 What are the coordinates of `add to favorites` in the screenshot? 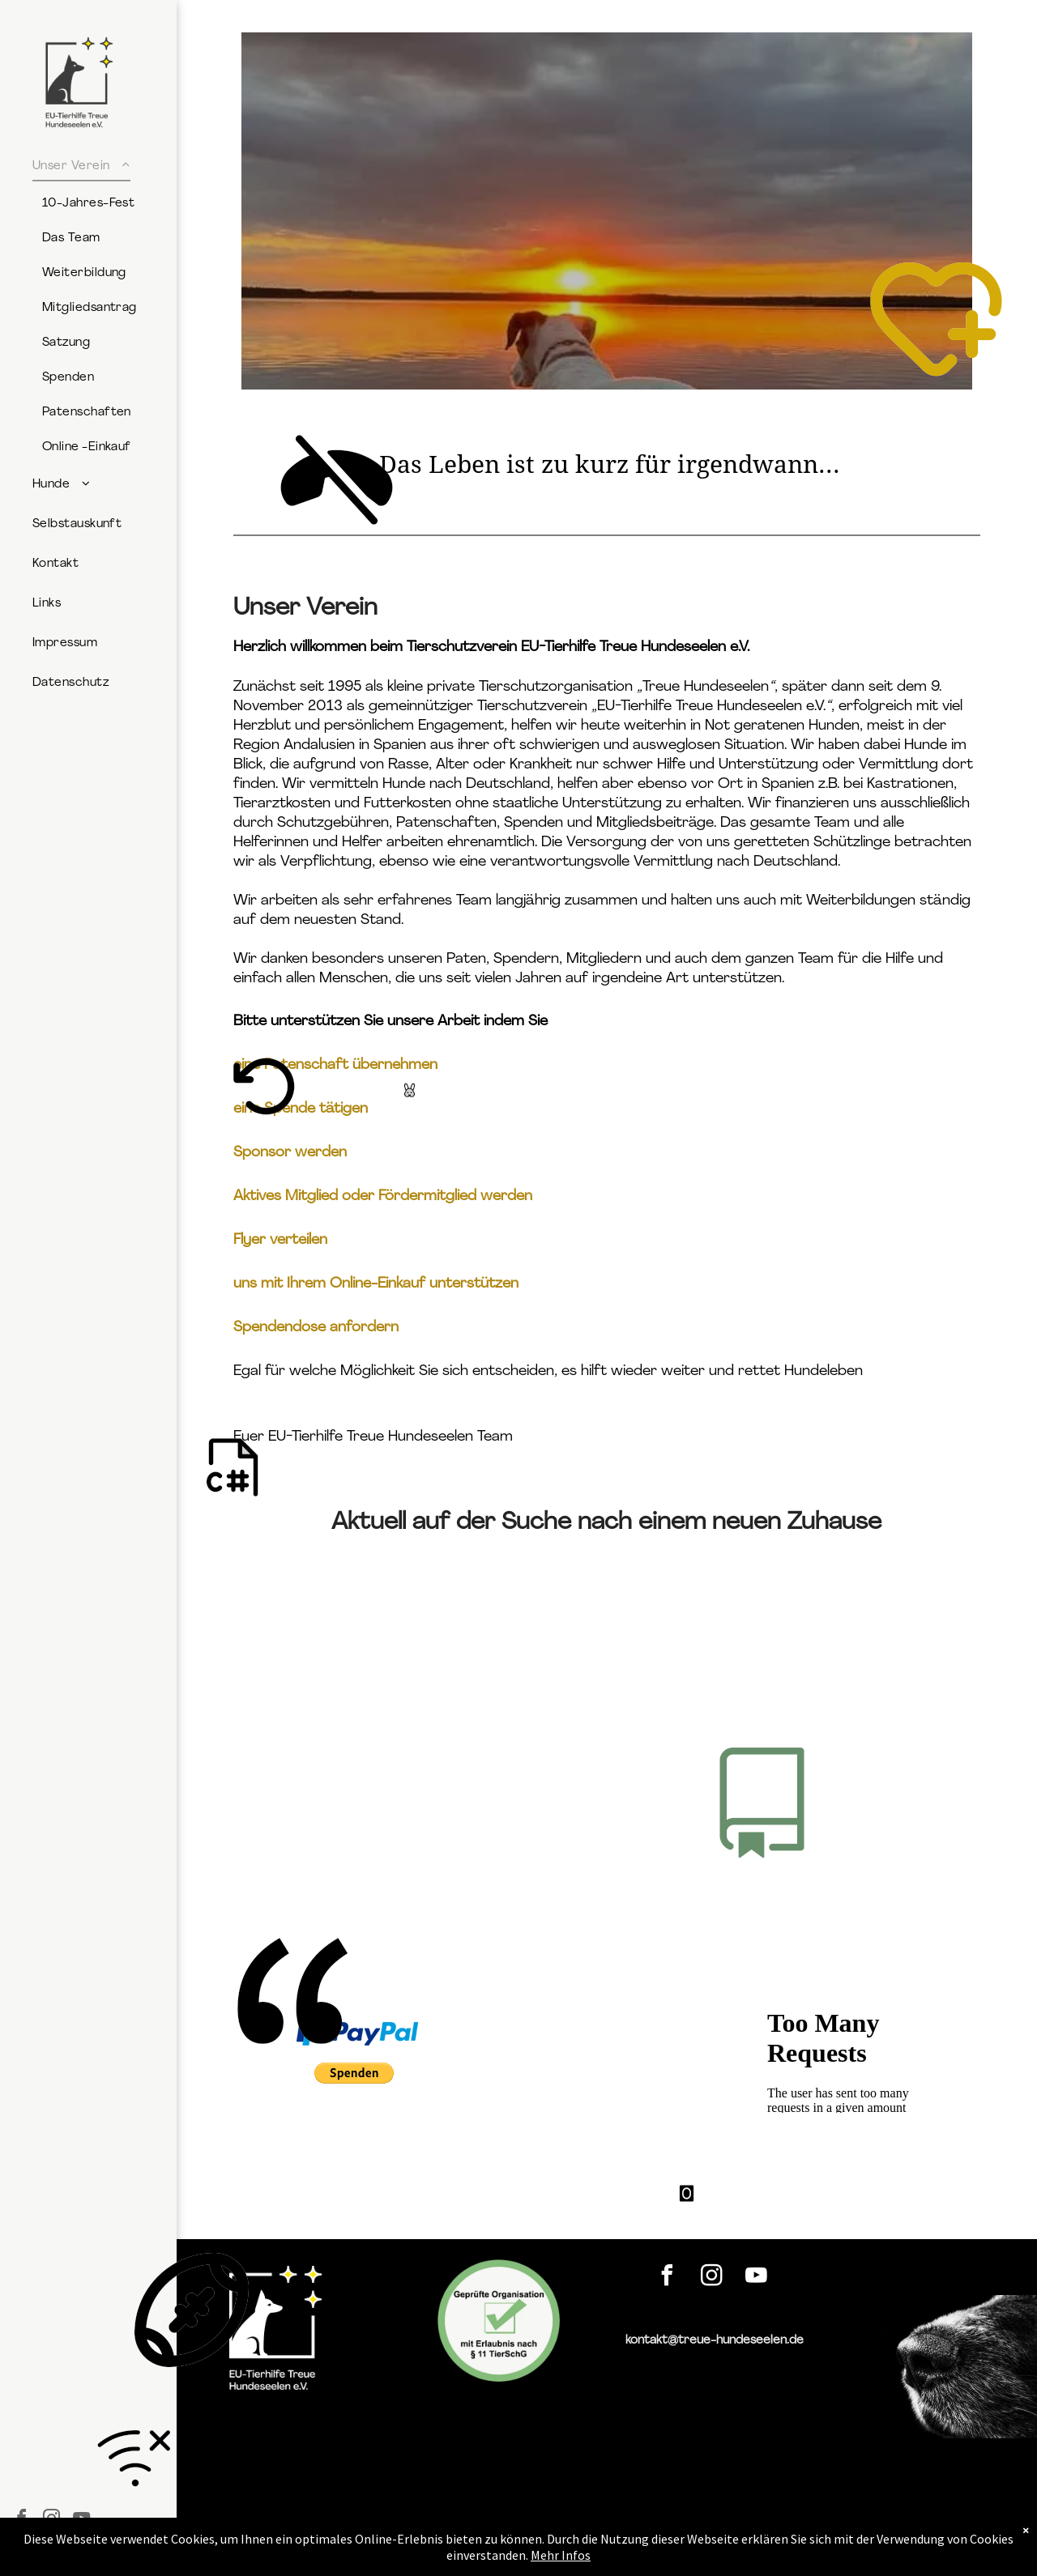 It's located at (936, 316).